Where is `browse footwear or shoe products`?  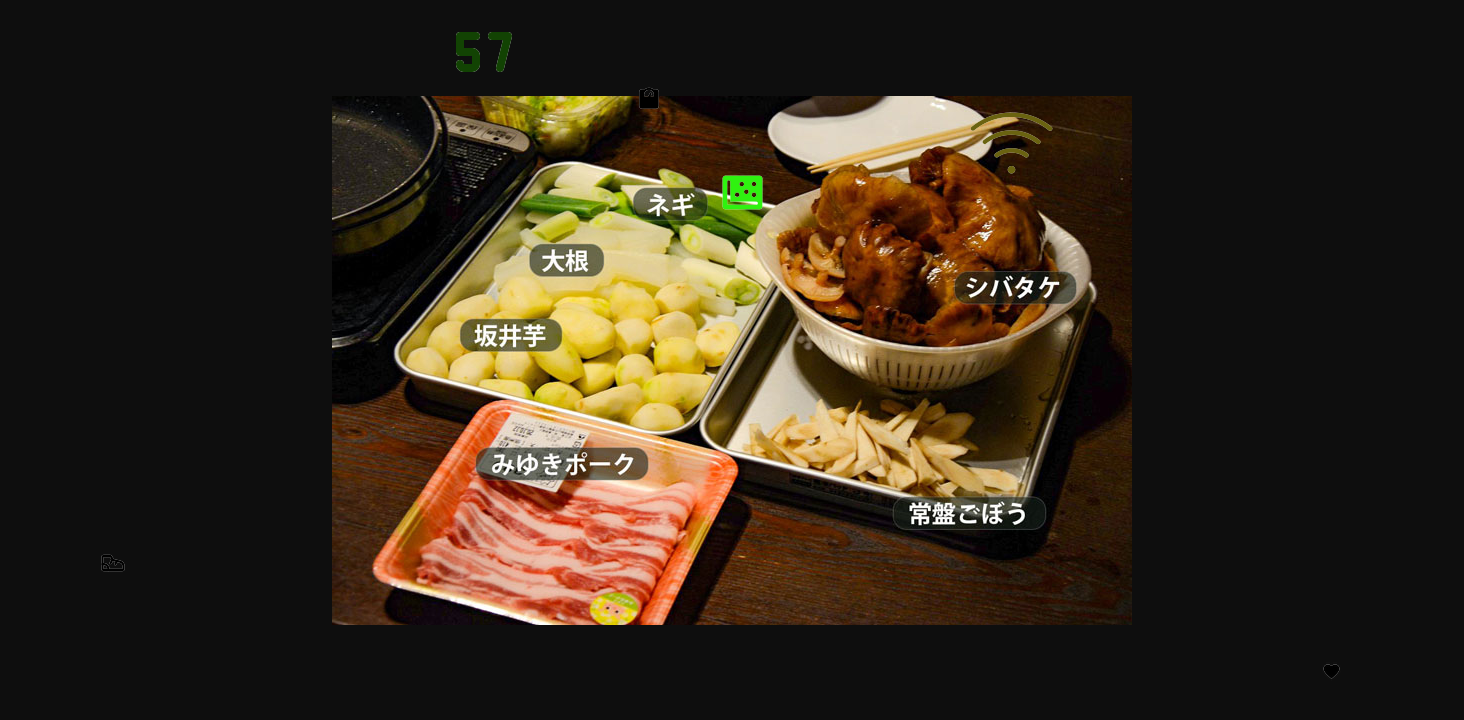 browse footwear or shoe products is located at coordinates (113, 563).